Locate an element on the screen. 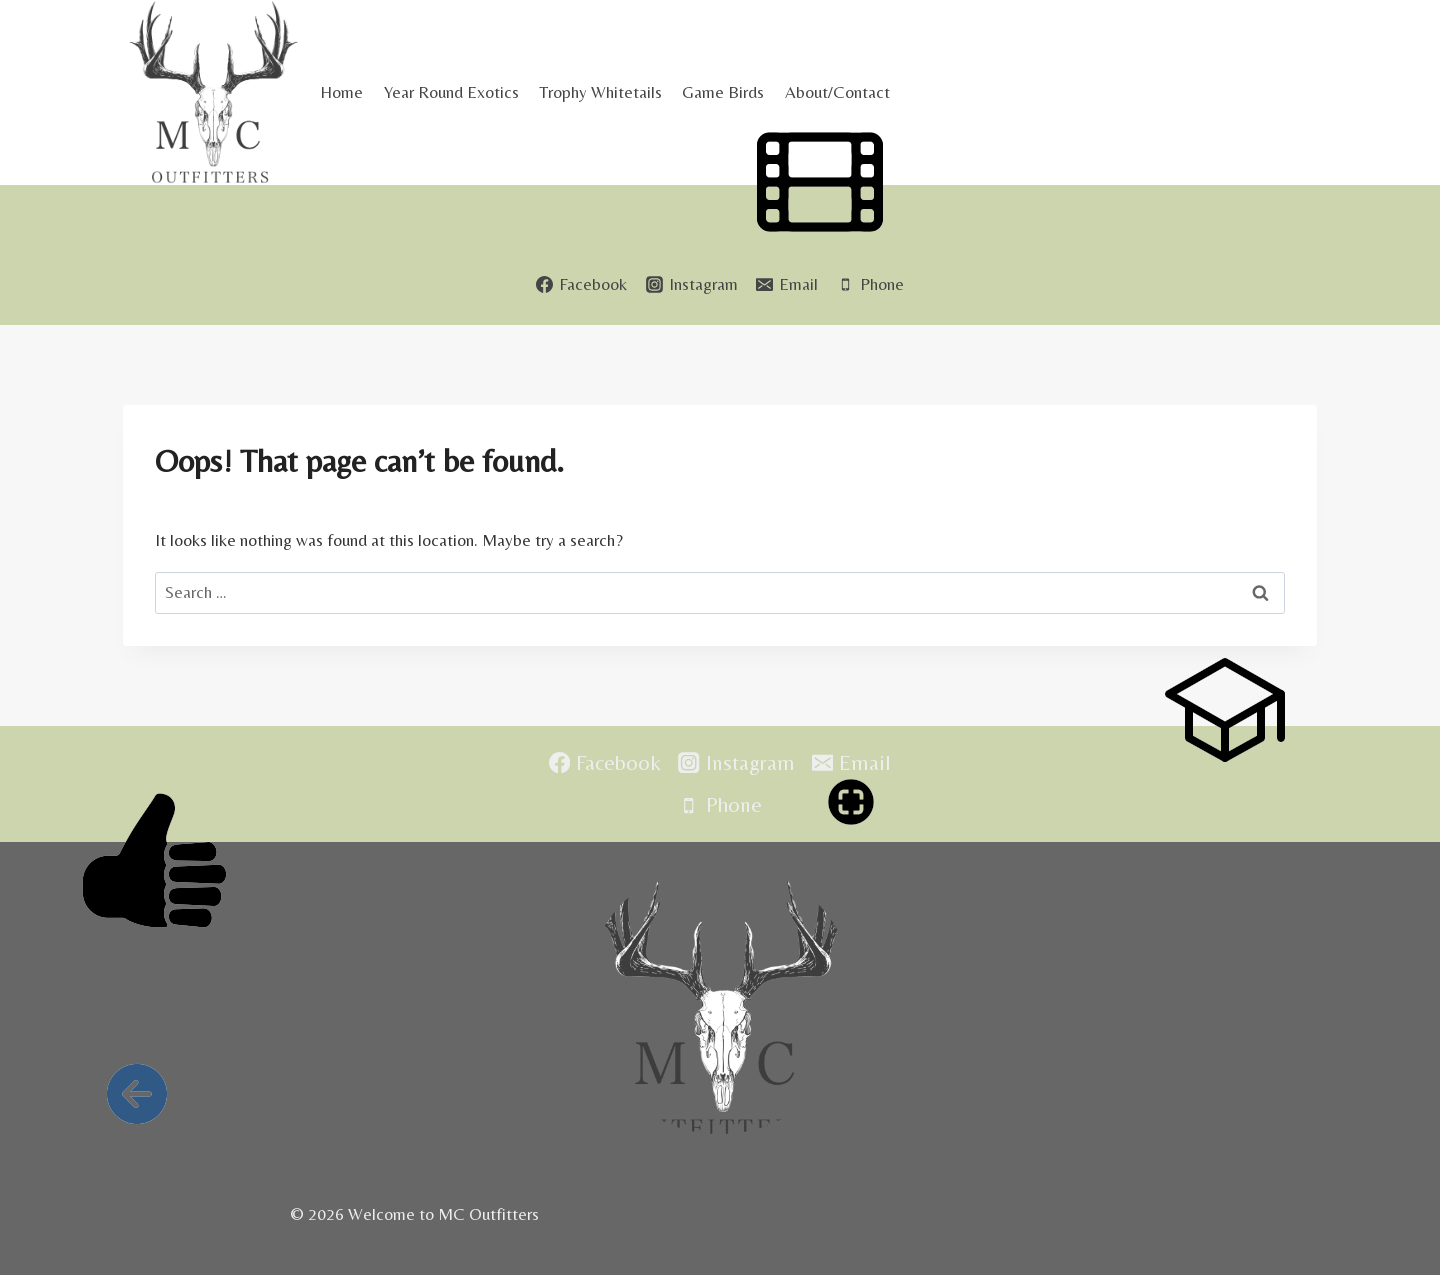  access education or learning content is located at coordinates (1225, 710).